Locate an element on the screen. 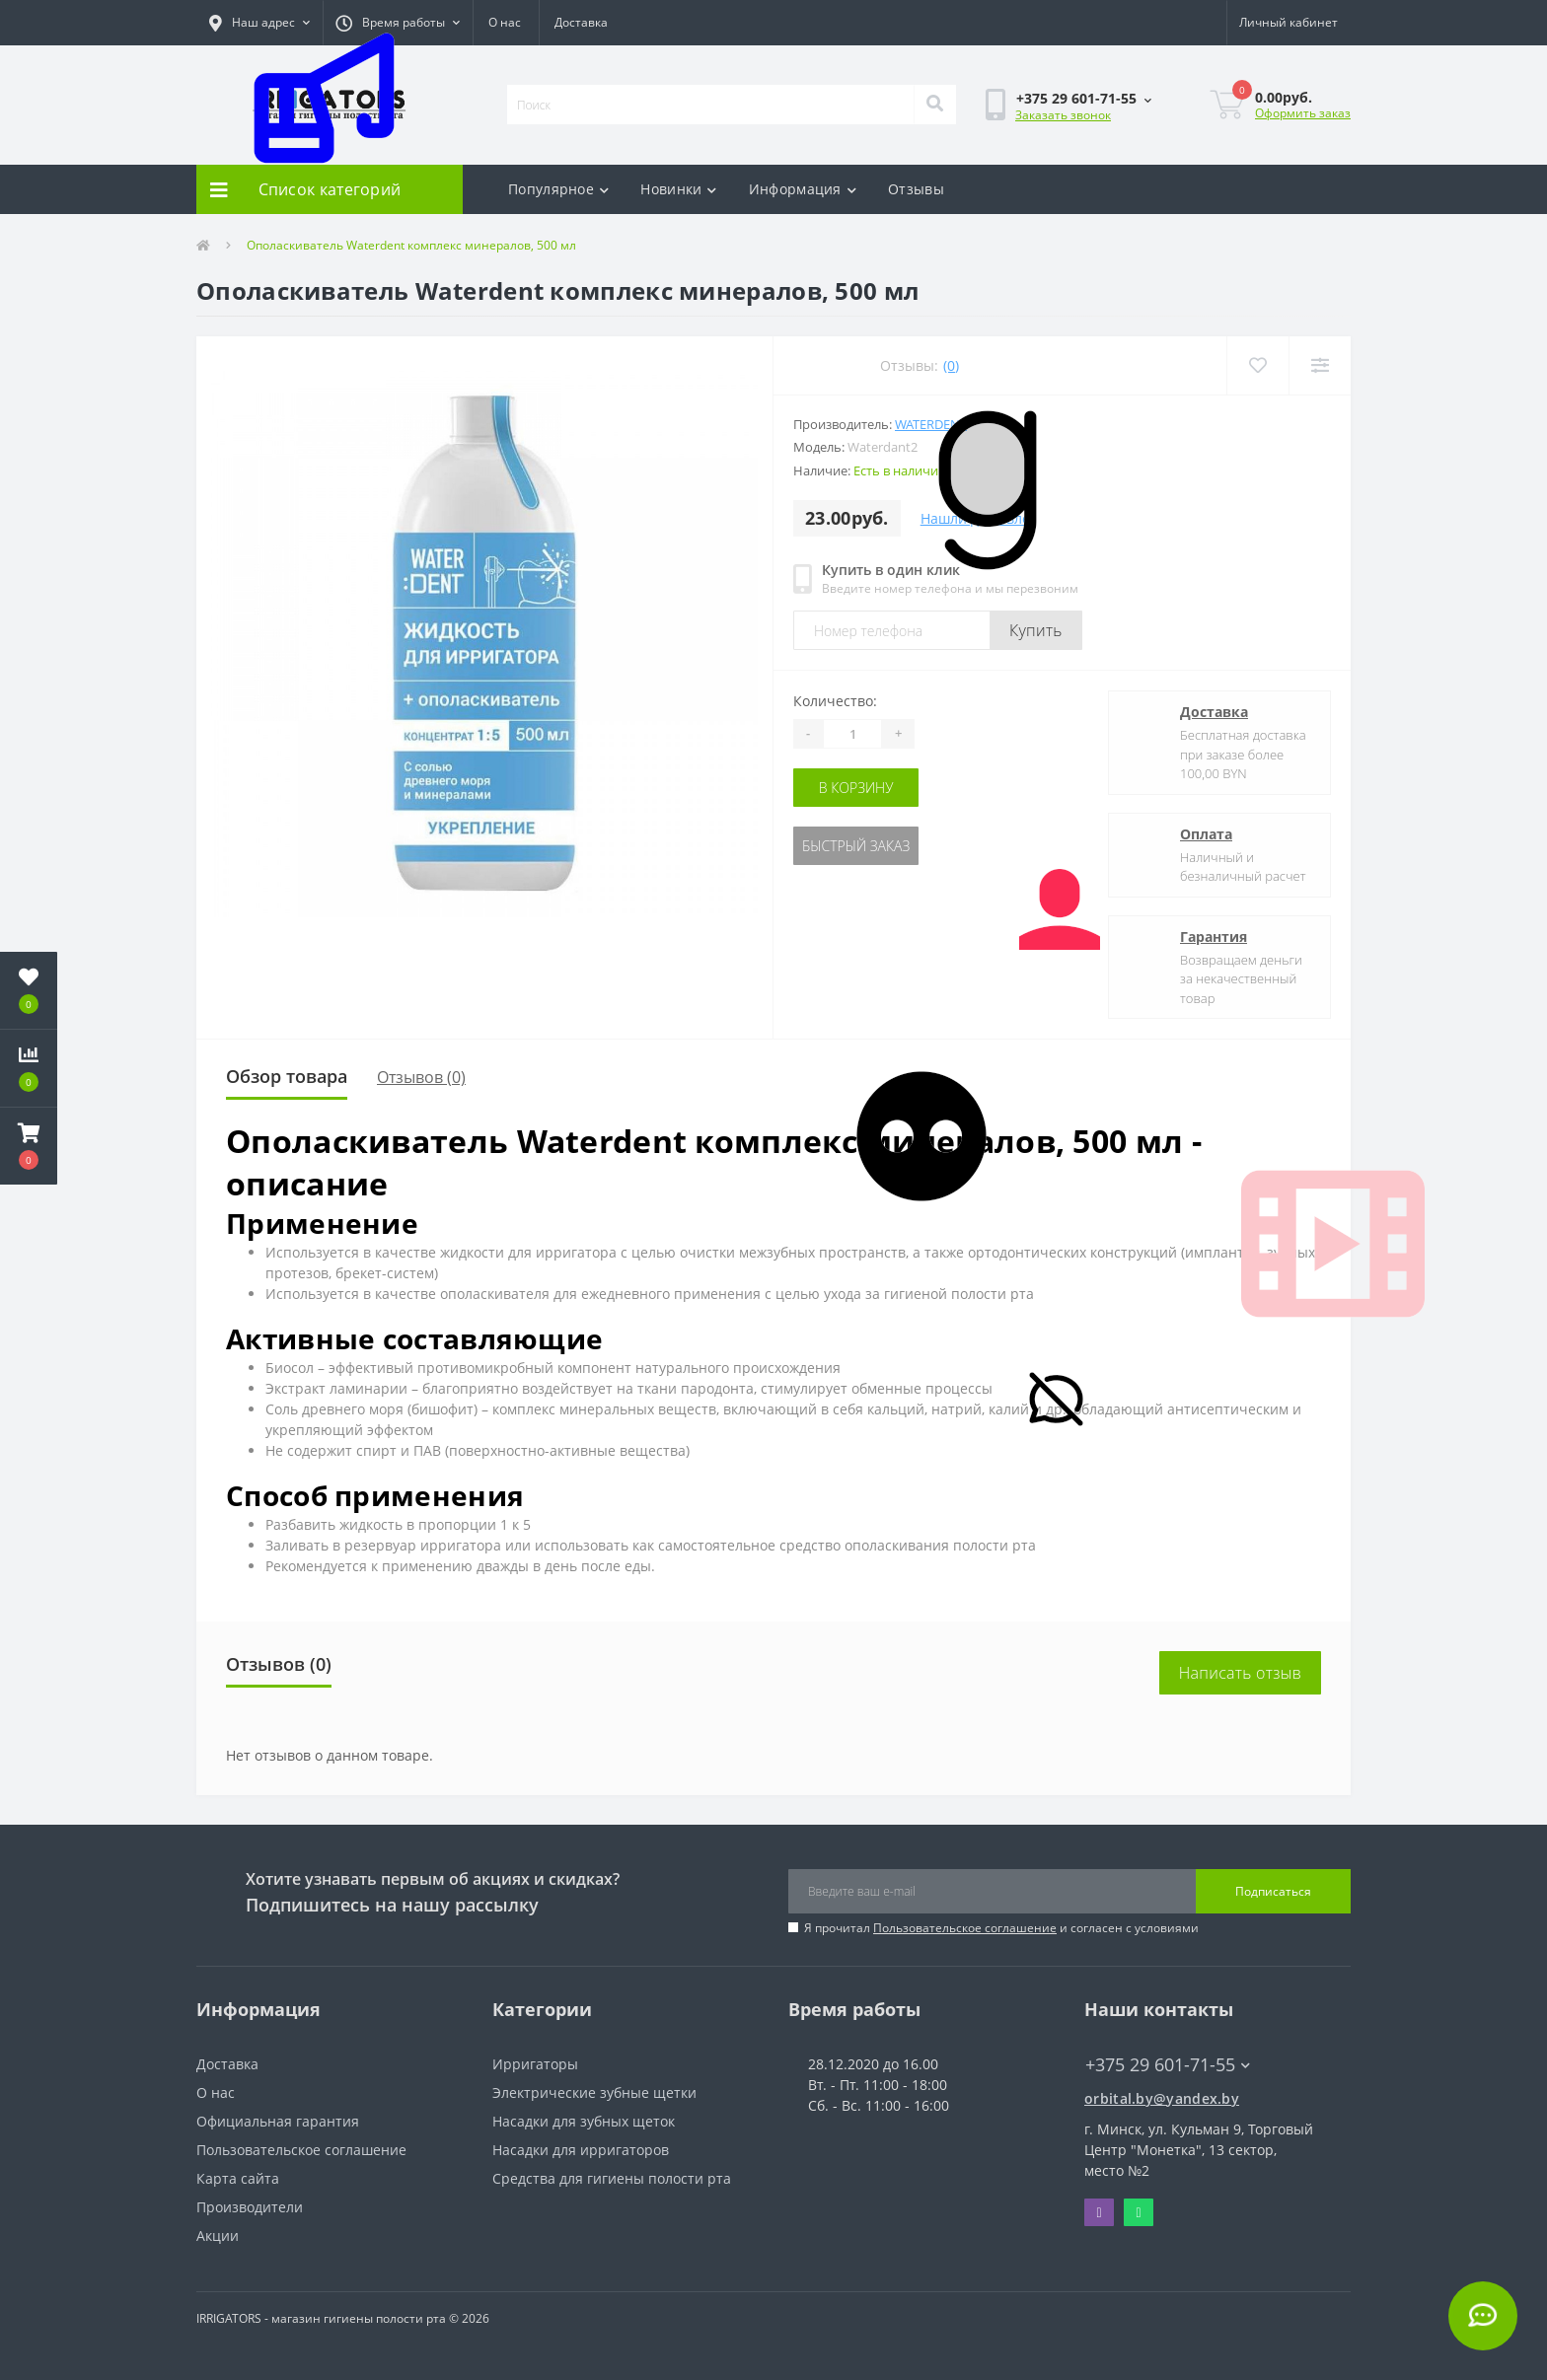 The width and height of the screenshot is (1547, 2380). open Flickr app is located at coordinates (921, 1136).